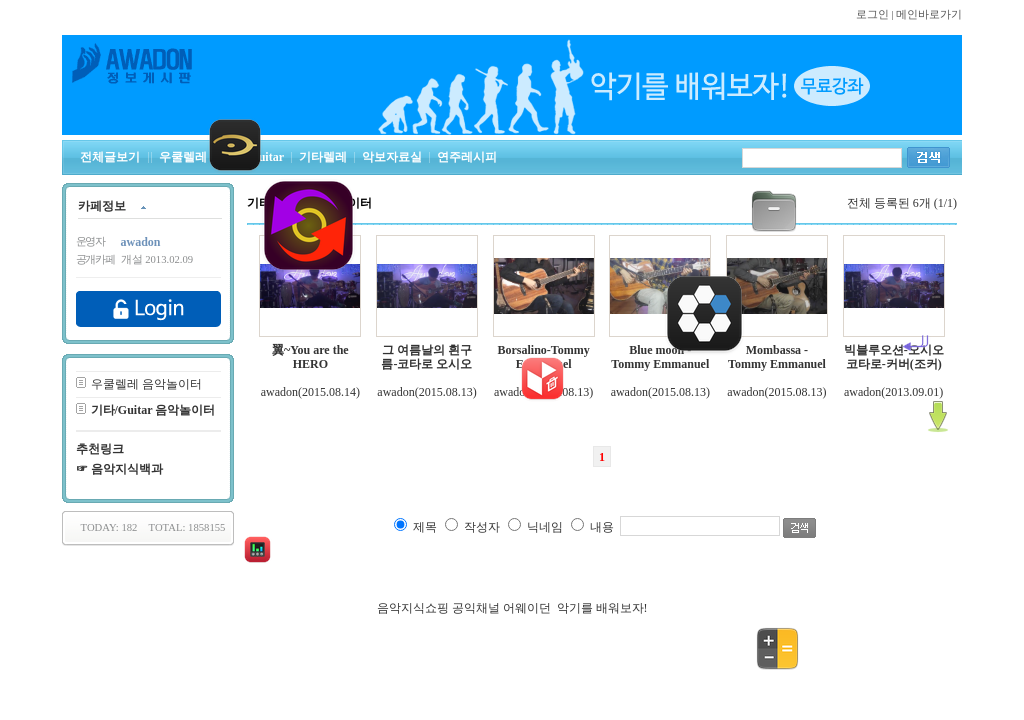 The width and height of the screenshot is (1024, 720). I want to click on launch robocraft game, so click(704, 313).